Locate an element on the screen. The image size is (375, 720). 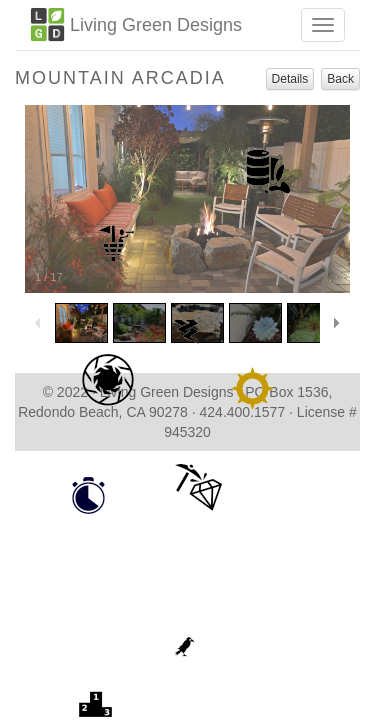
indicates a leaking or damaged container is located at coordinates (268, 171).